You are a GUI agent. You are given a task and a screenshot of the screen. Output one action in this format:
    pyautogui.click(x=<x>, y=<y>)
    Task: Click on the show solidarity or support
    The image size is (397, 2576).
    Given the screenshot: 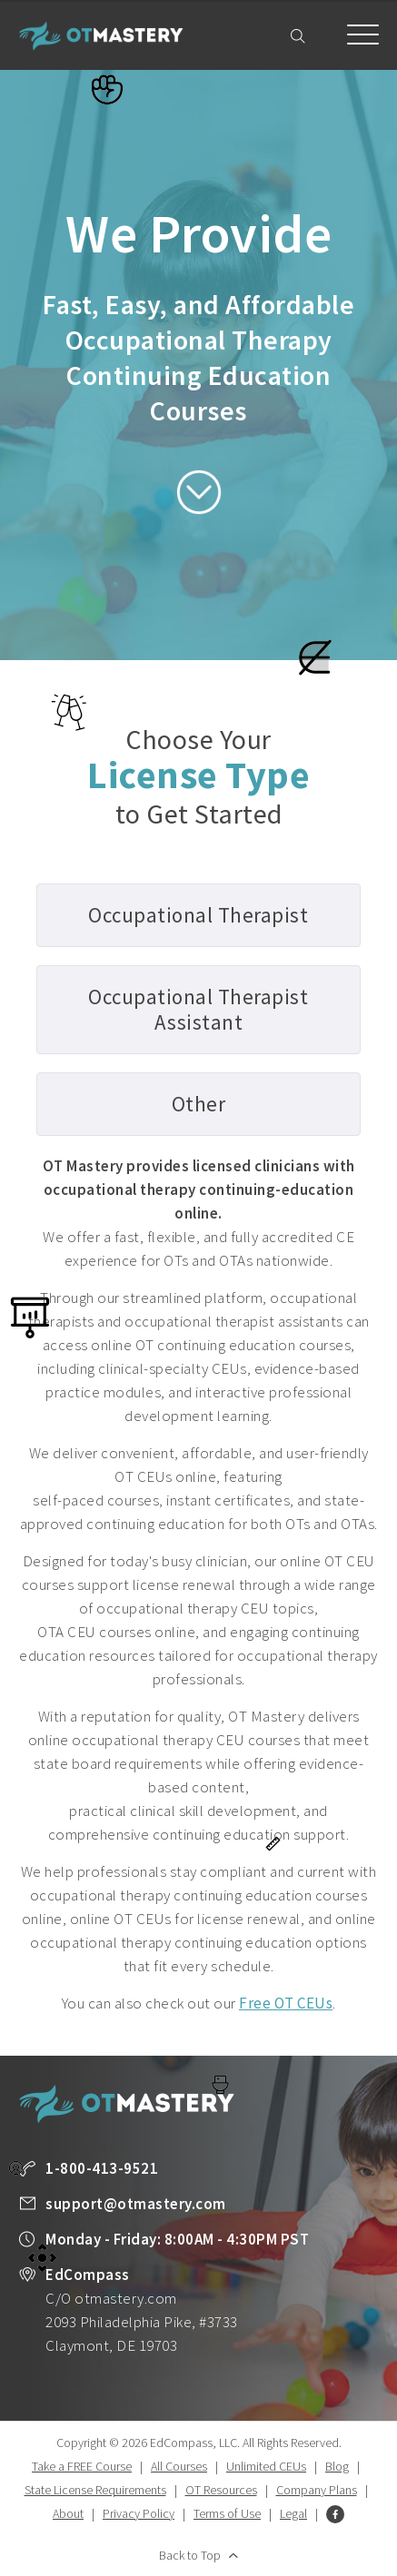 What is the action you would take?
    pyautogui.click(x=107, y=89)
    